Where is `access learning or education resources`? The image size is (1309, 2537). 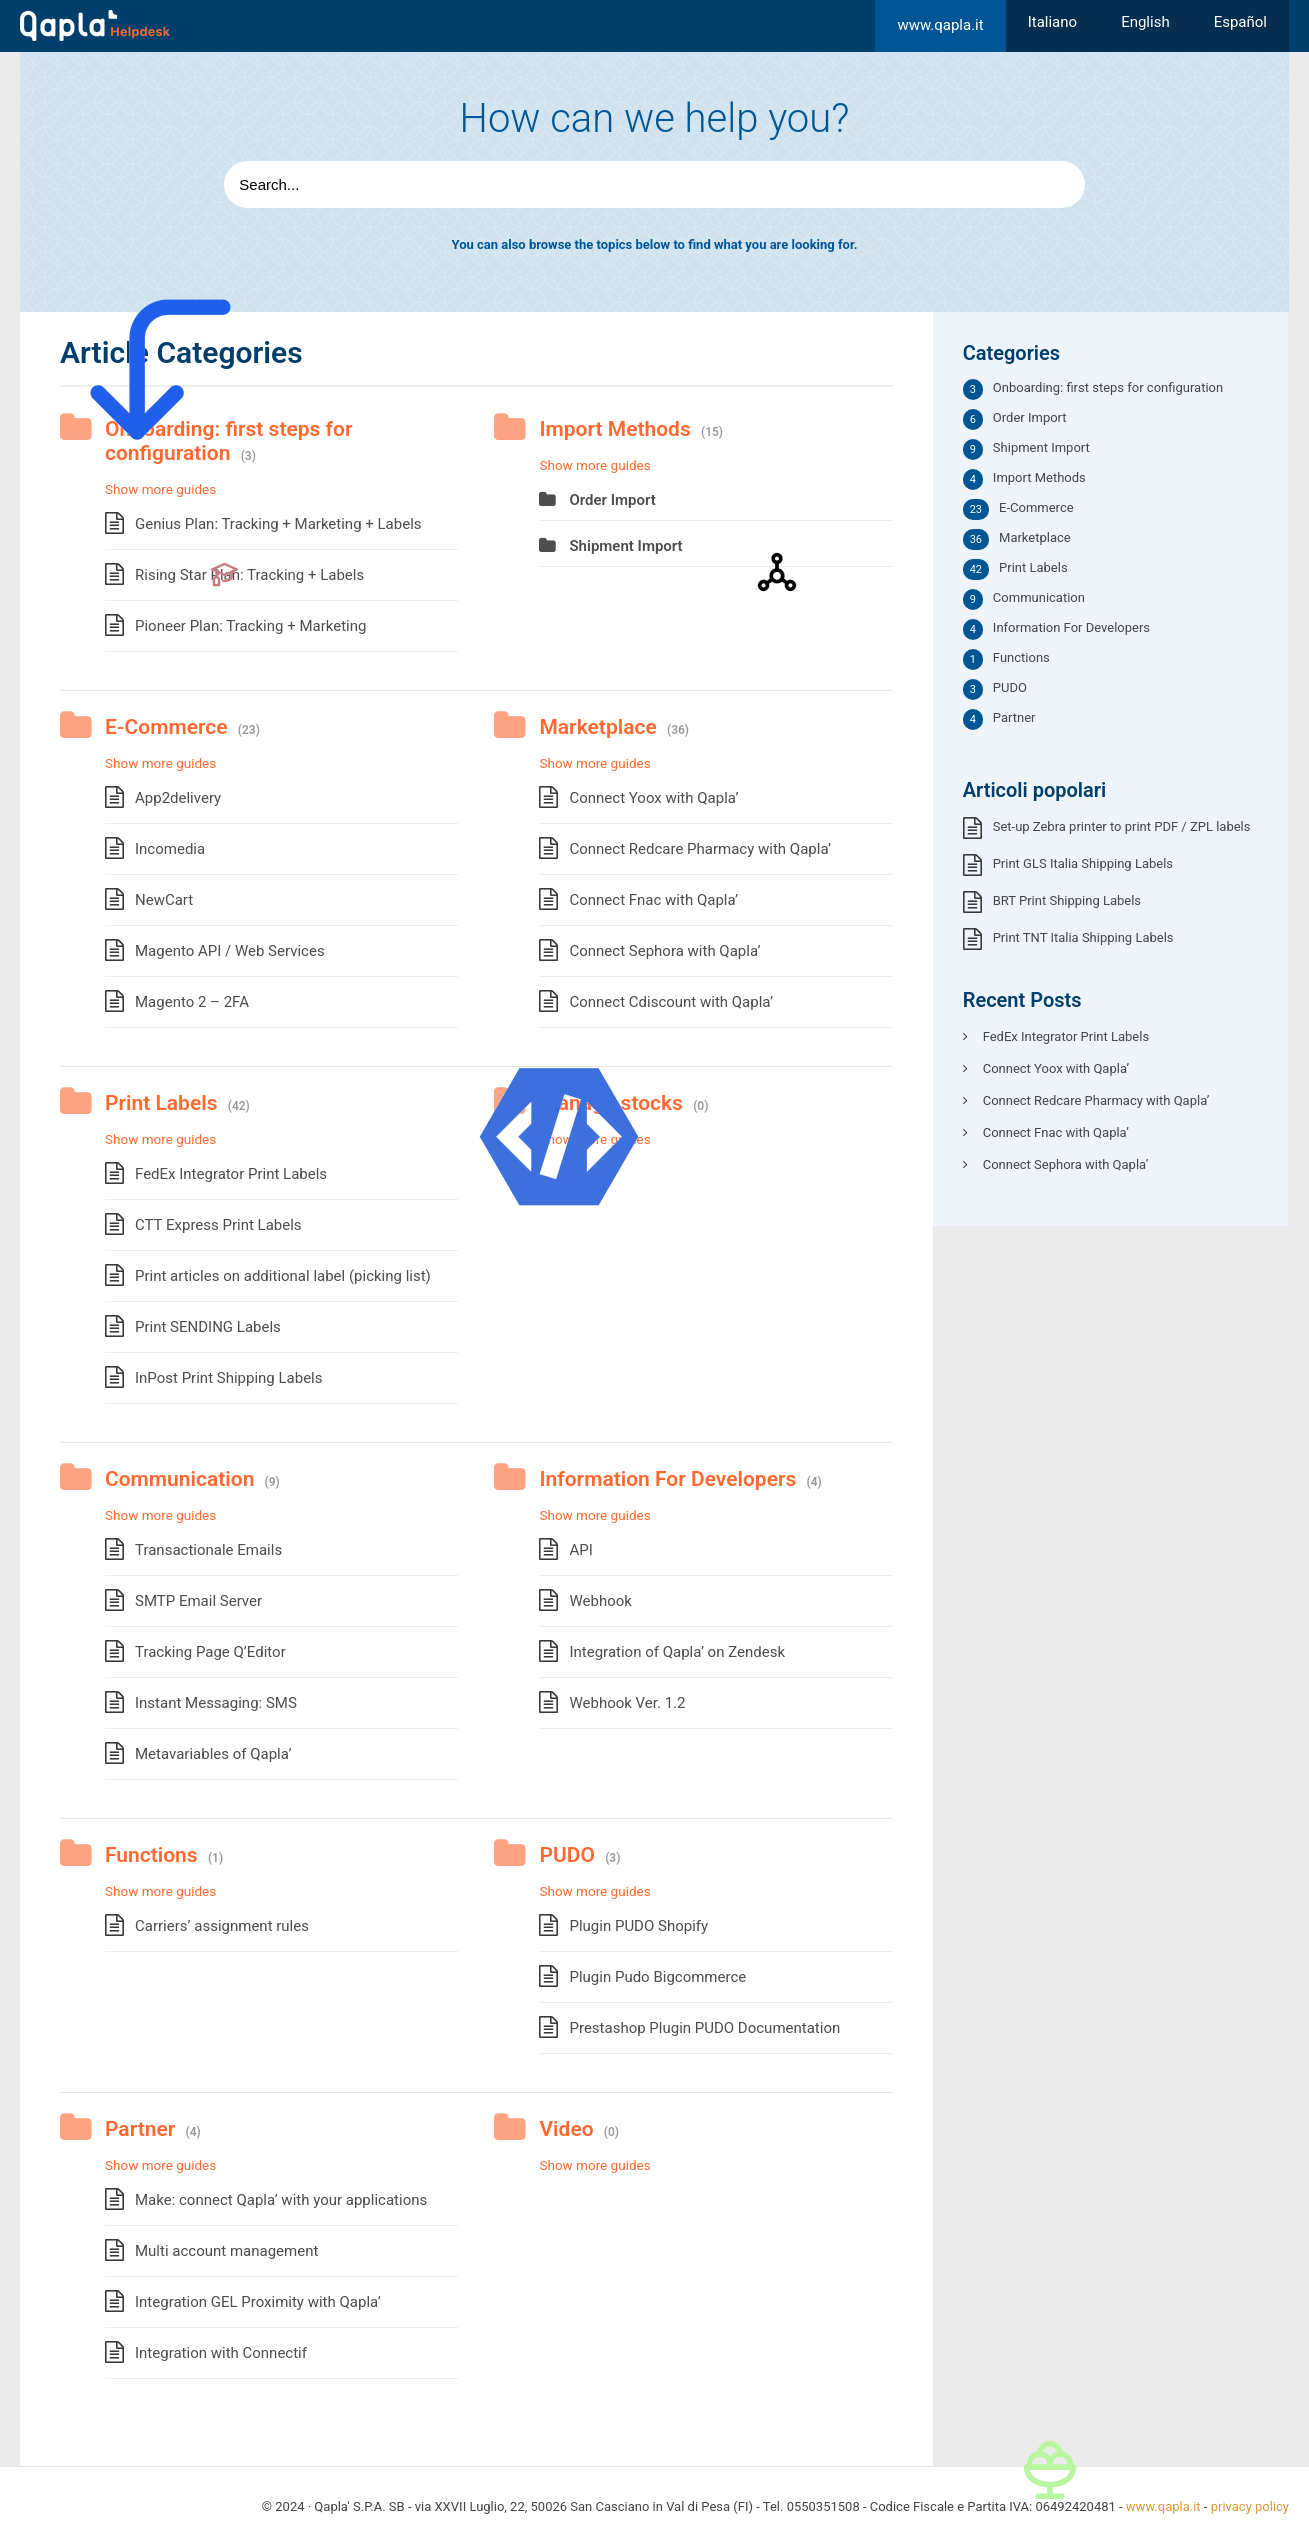 access learning or education resources is located at coordinates (224, 574).